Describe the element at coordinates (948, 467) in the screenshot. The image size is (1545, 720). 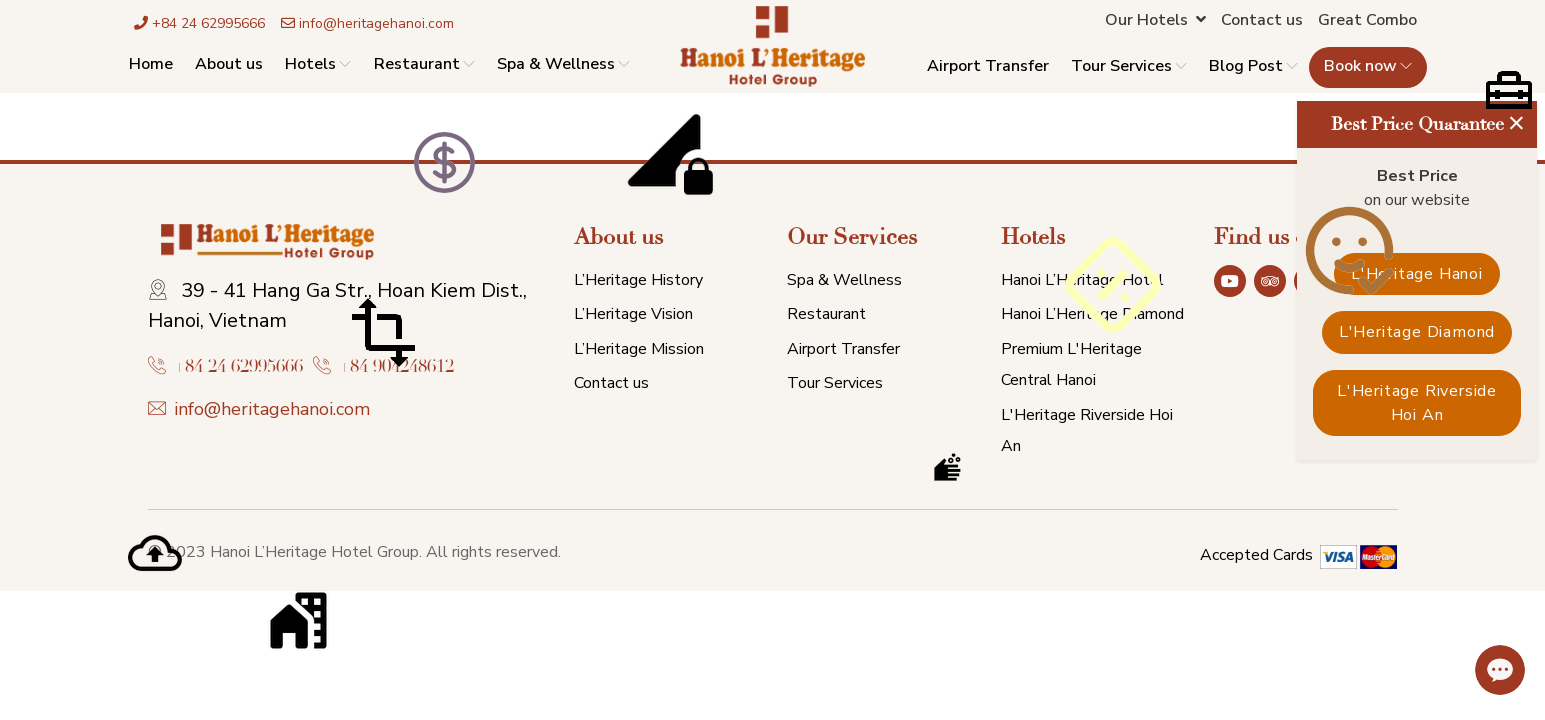
I see `indicates handwashing or hygiene facilities nearby` at that location.